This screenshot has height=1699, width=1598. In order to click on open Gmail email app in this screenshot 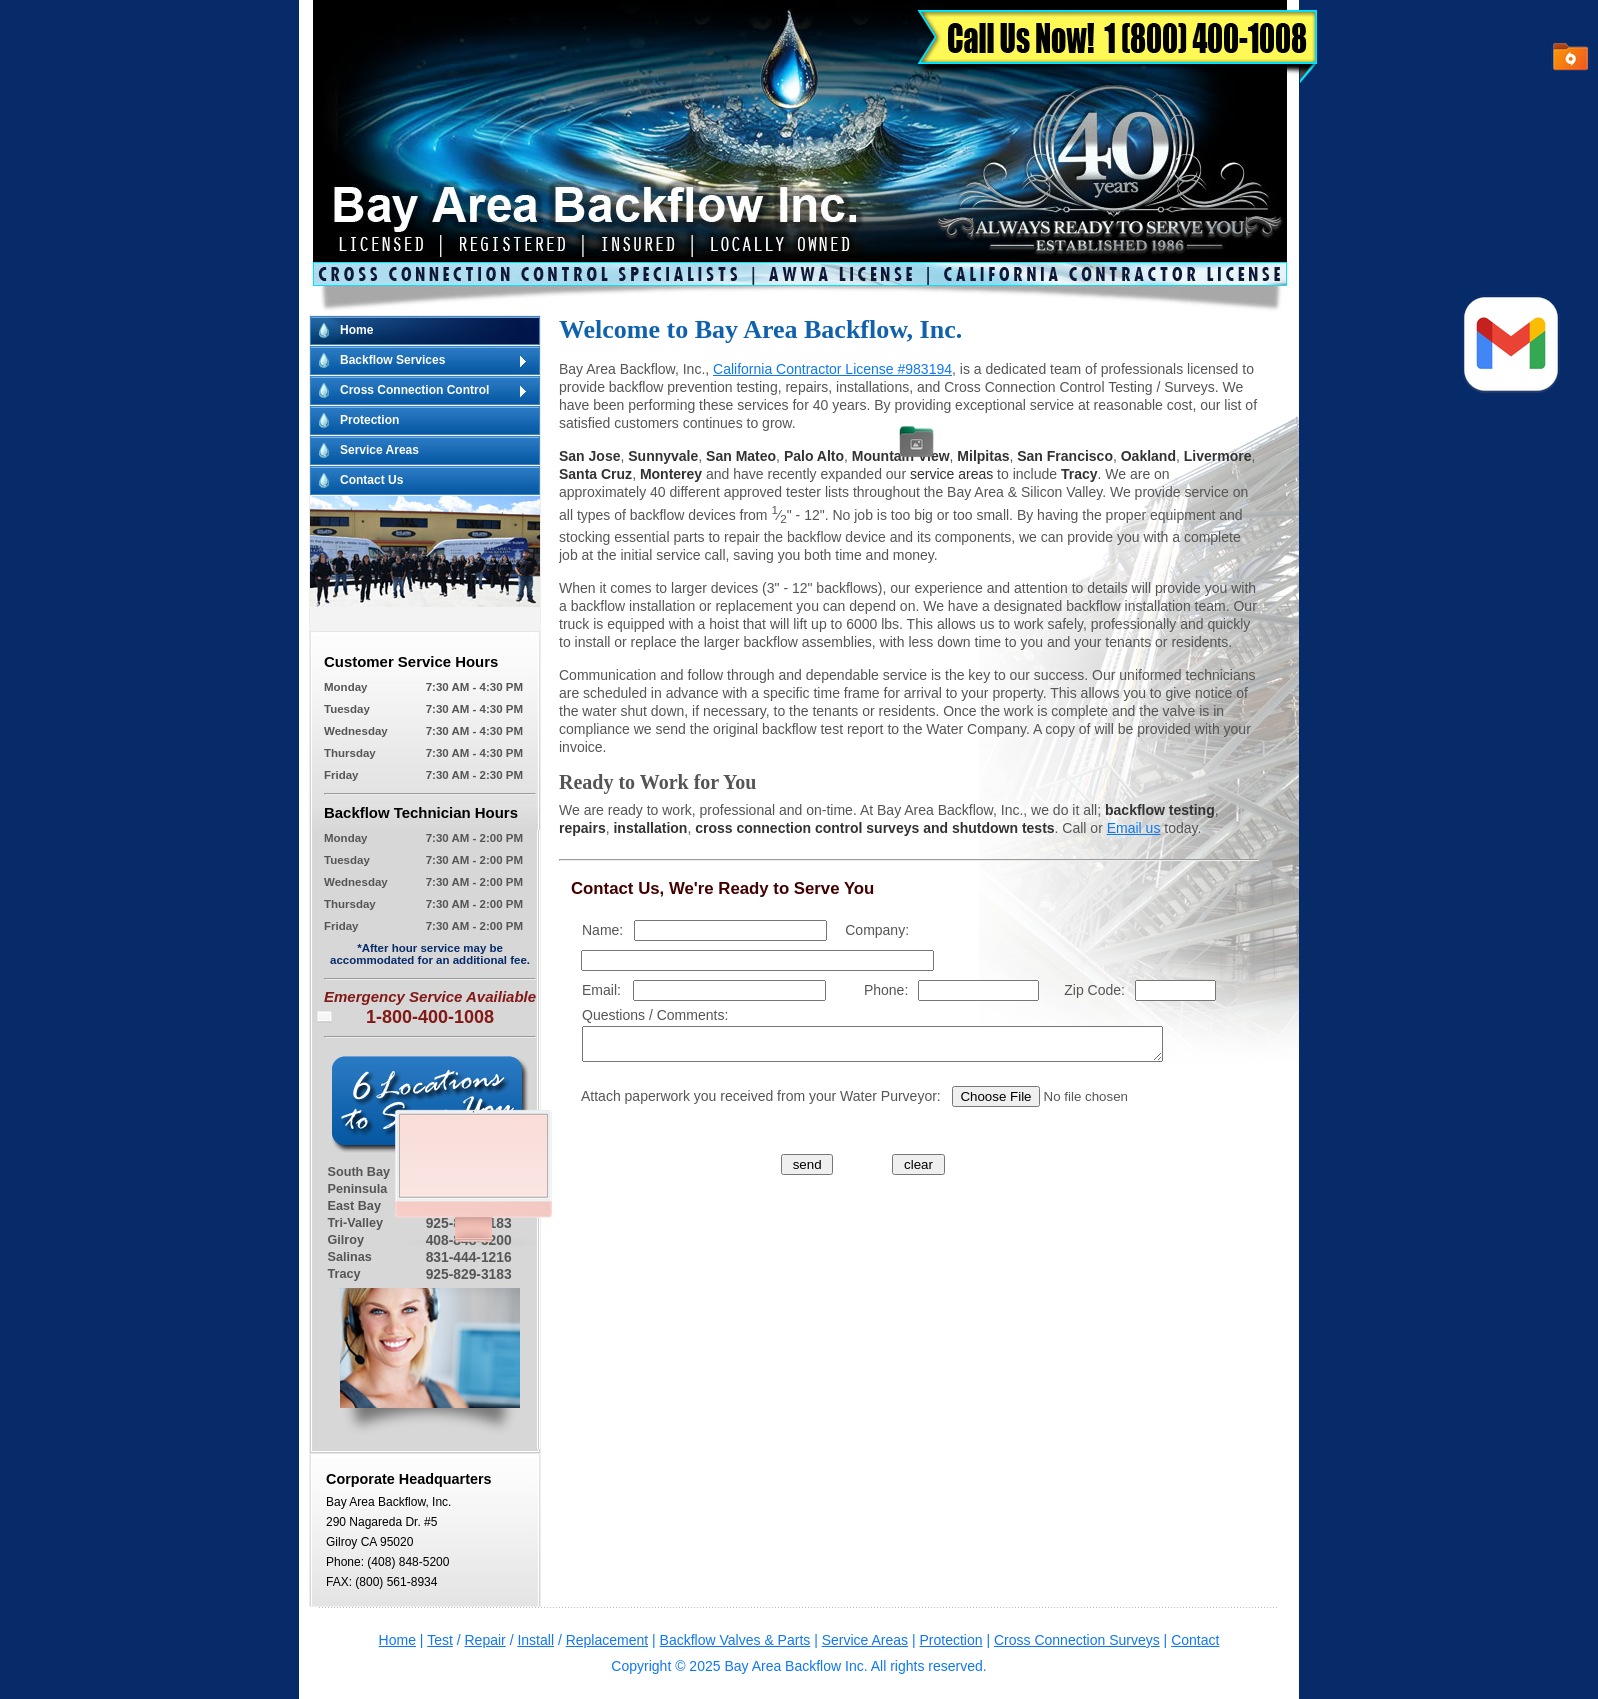, I will do `click(1511, 344)`.